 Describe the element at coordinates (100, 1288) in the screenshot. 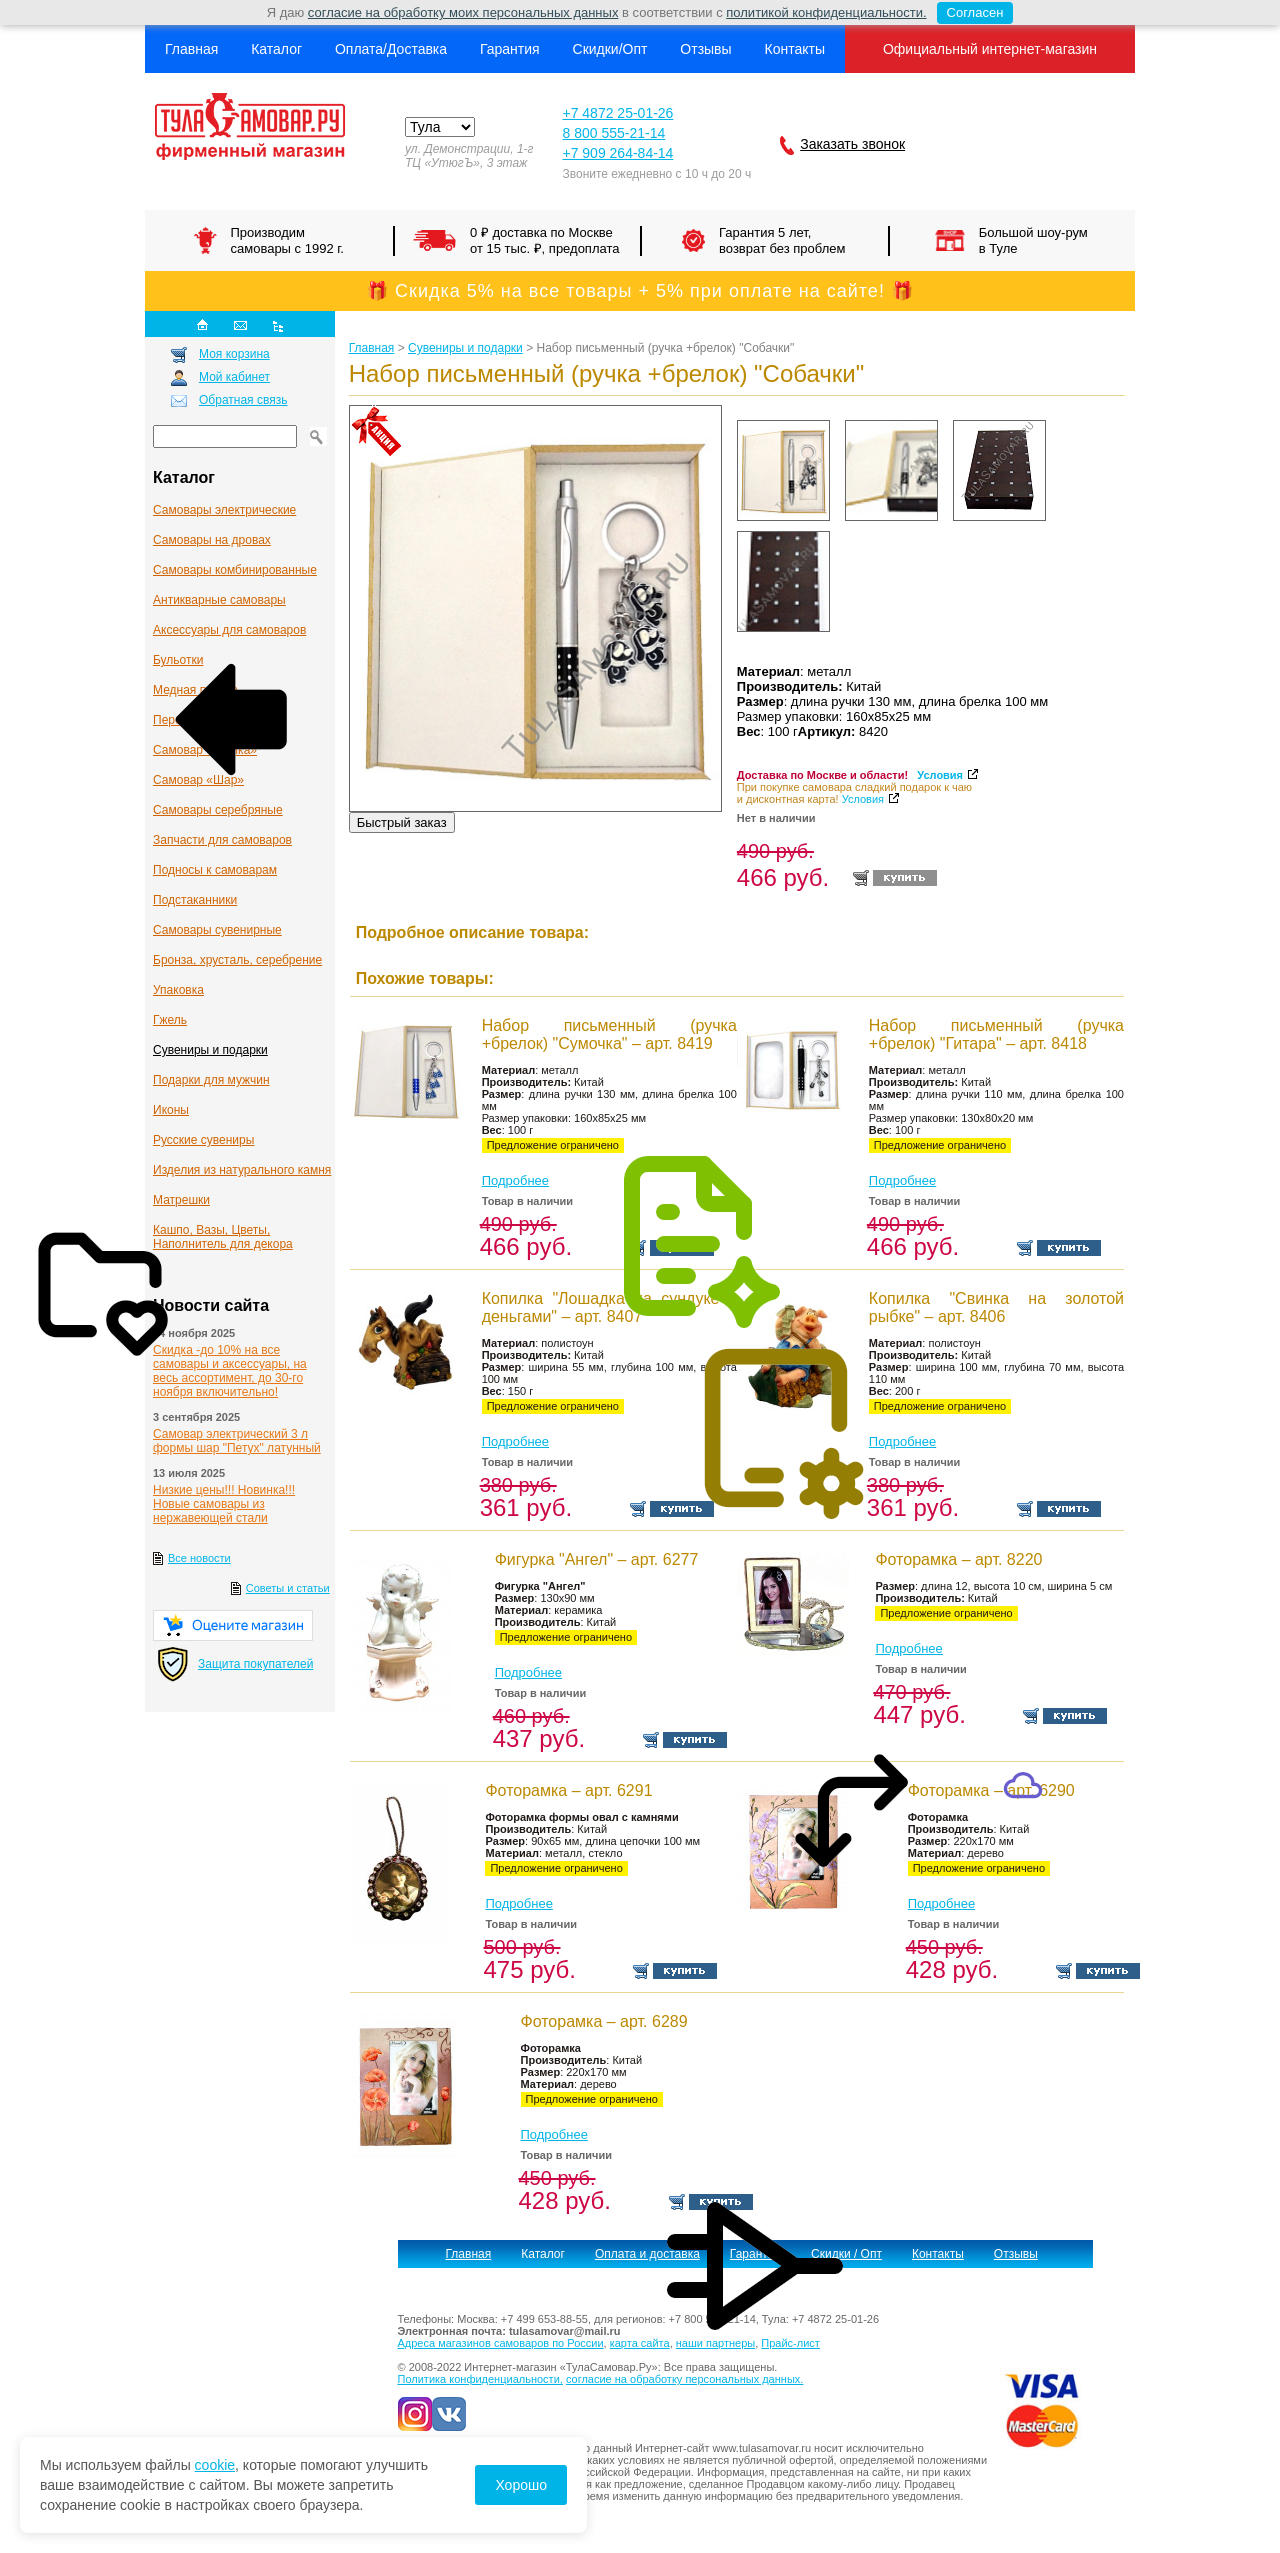

I see `add folder to favorites` at that location.